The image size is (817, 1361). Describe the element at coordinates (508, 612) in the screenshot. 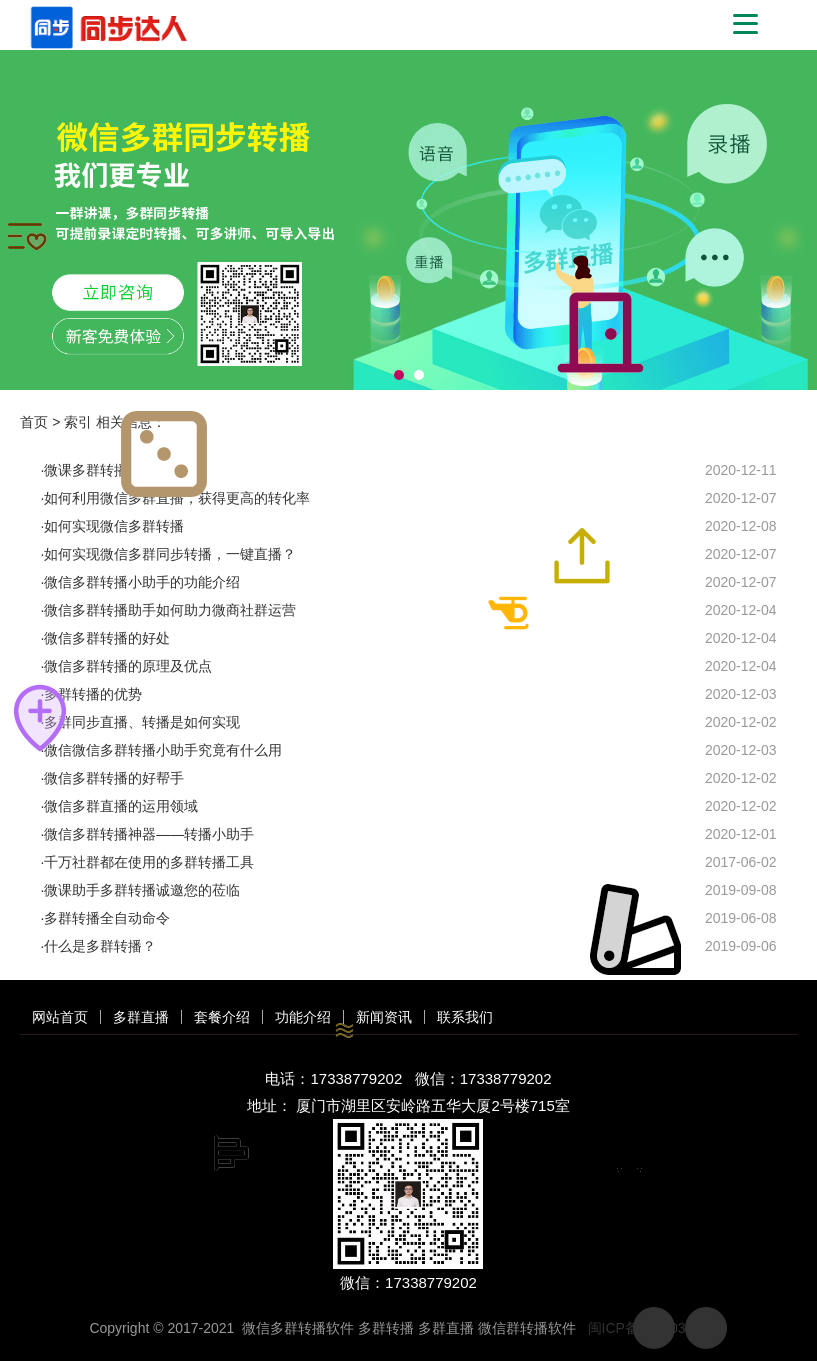

I see `helicopter transportation option` at that location.